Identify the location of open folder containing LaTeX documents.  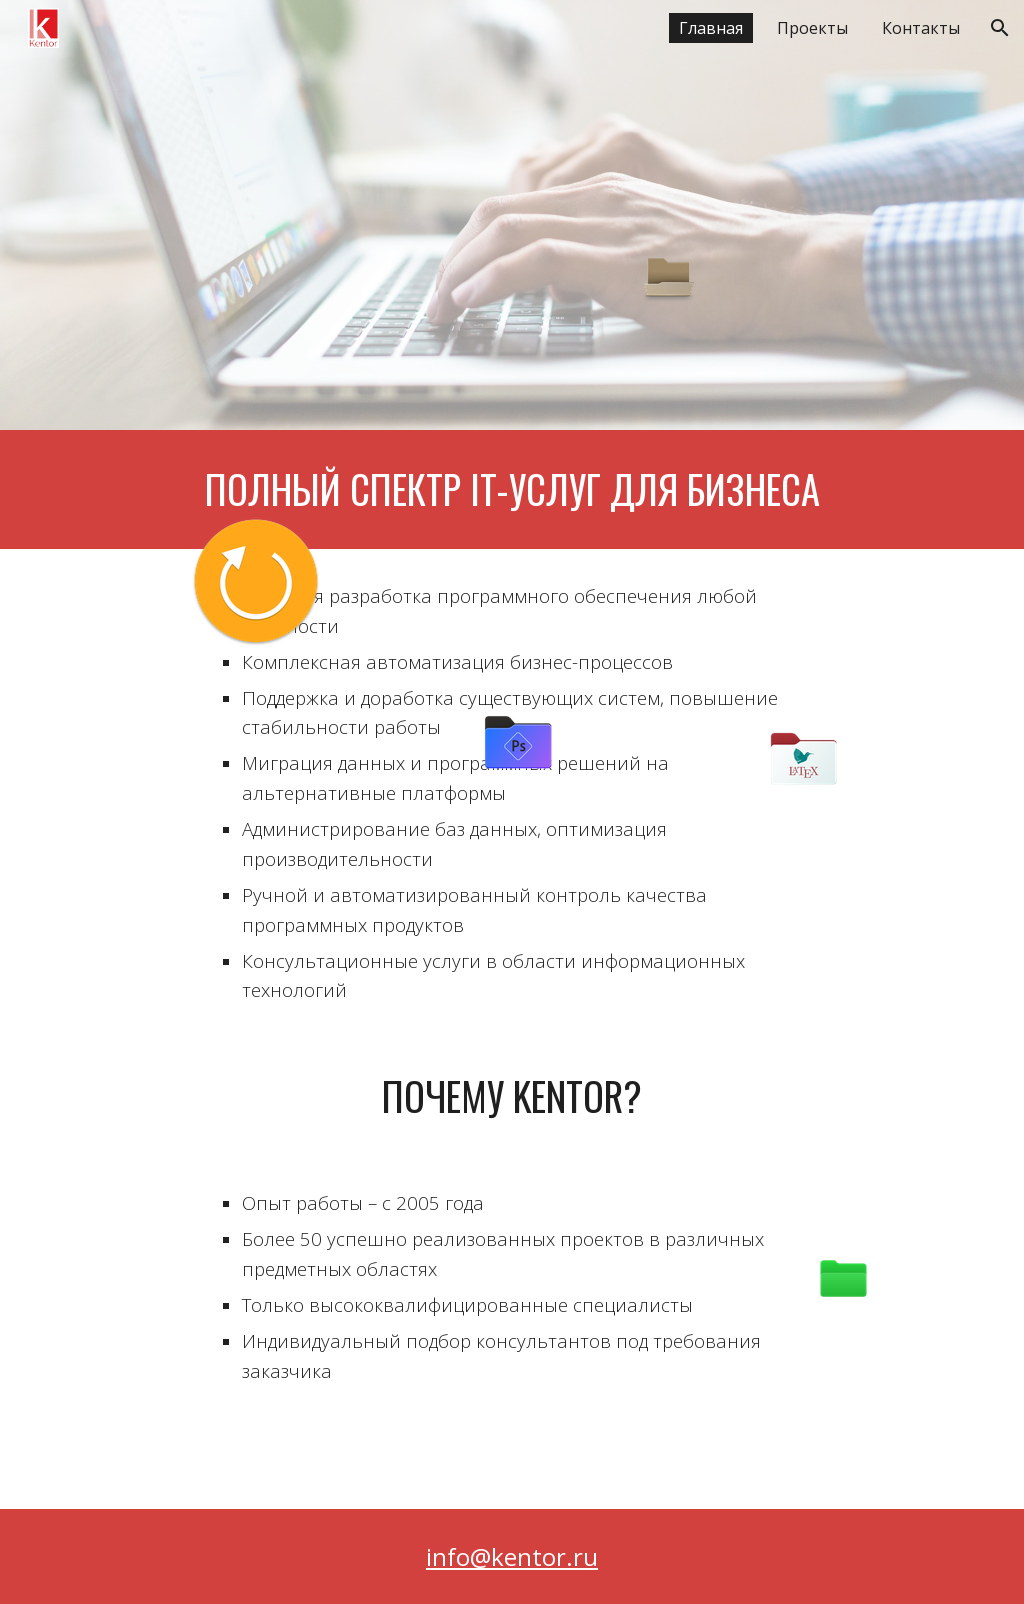
(803, 760).